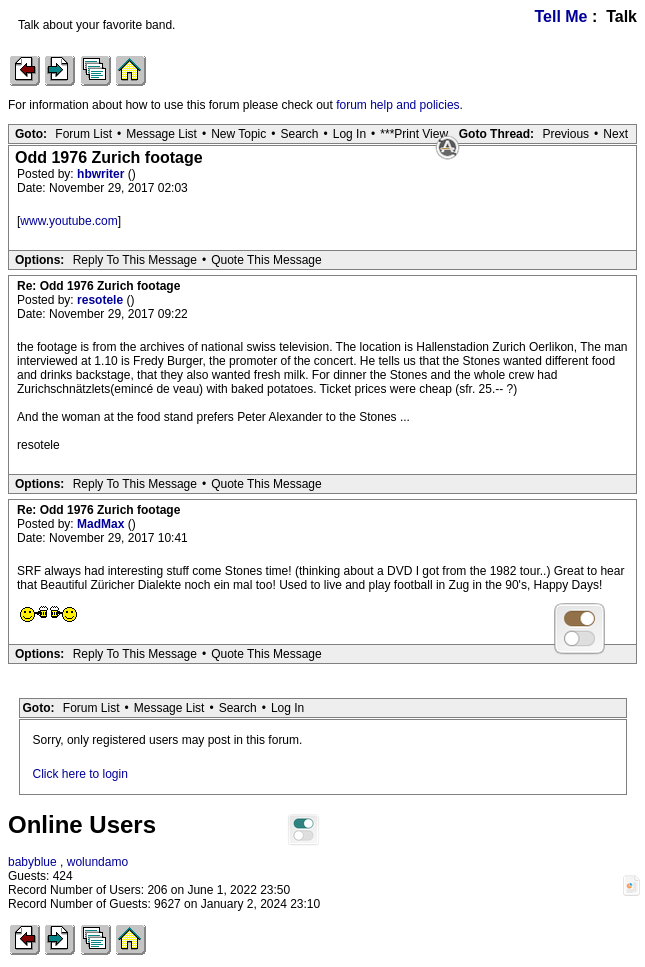 The width and height of the screenshot is (645, 967). What do you see at coordinates (447, 147) in the screenshot?
I see `check for available software updates` at bounding box center [447, 147].